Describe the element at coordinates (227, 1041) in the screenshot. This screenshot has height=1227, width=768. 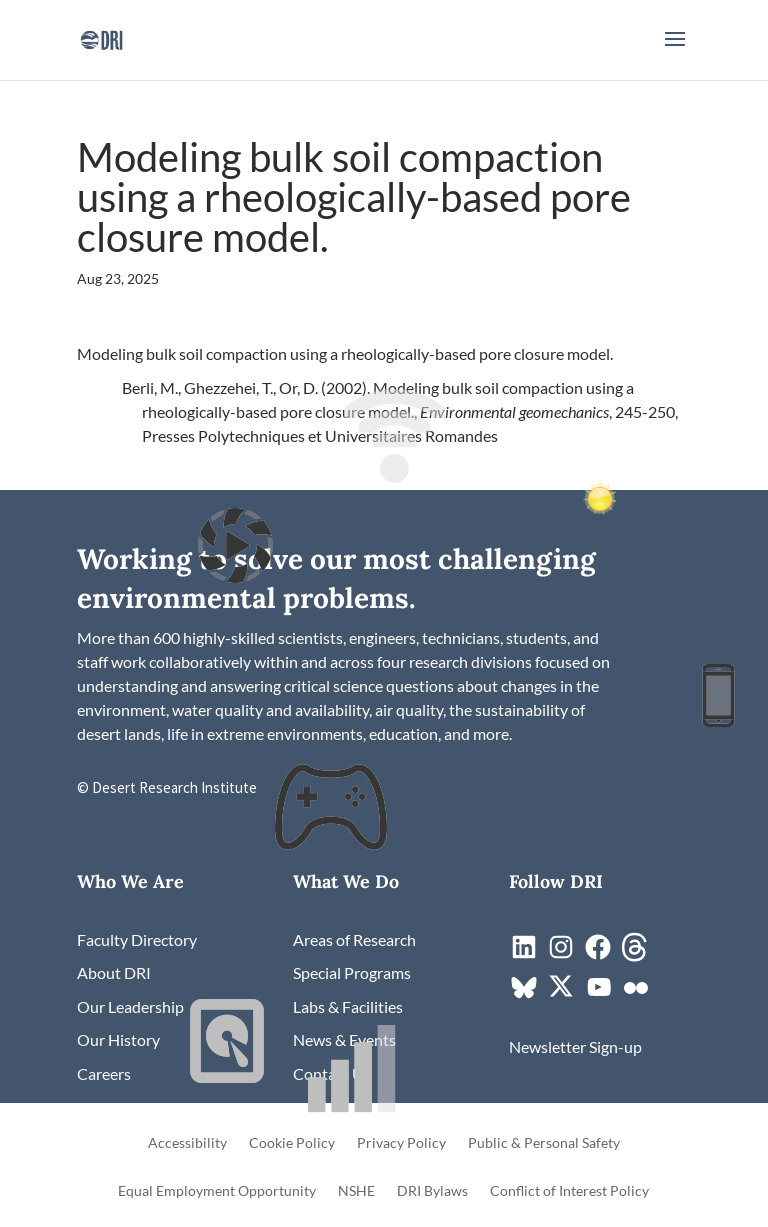
I see `access system hard drive` at that location.